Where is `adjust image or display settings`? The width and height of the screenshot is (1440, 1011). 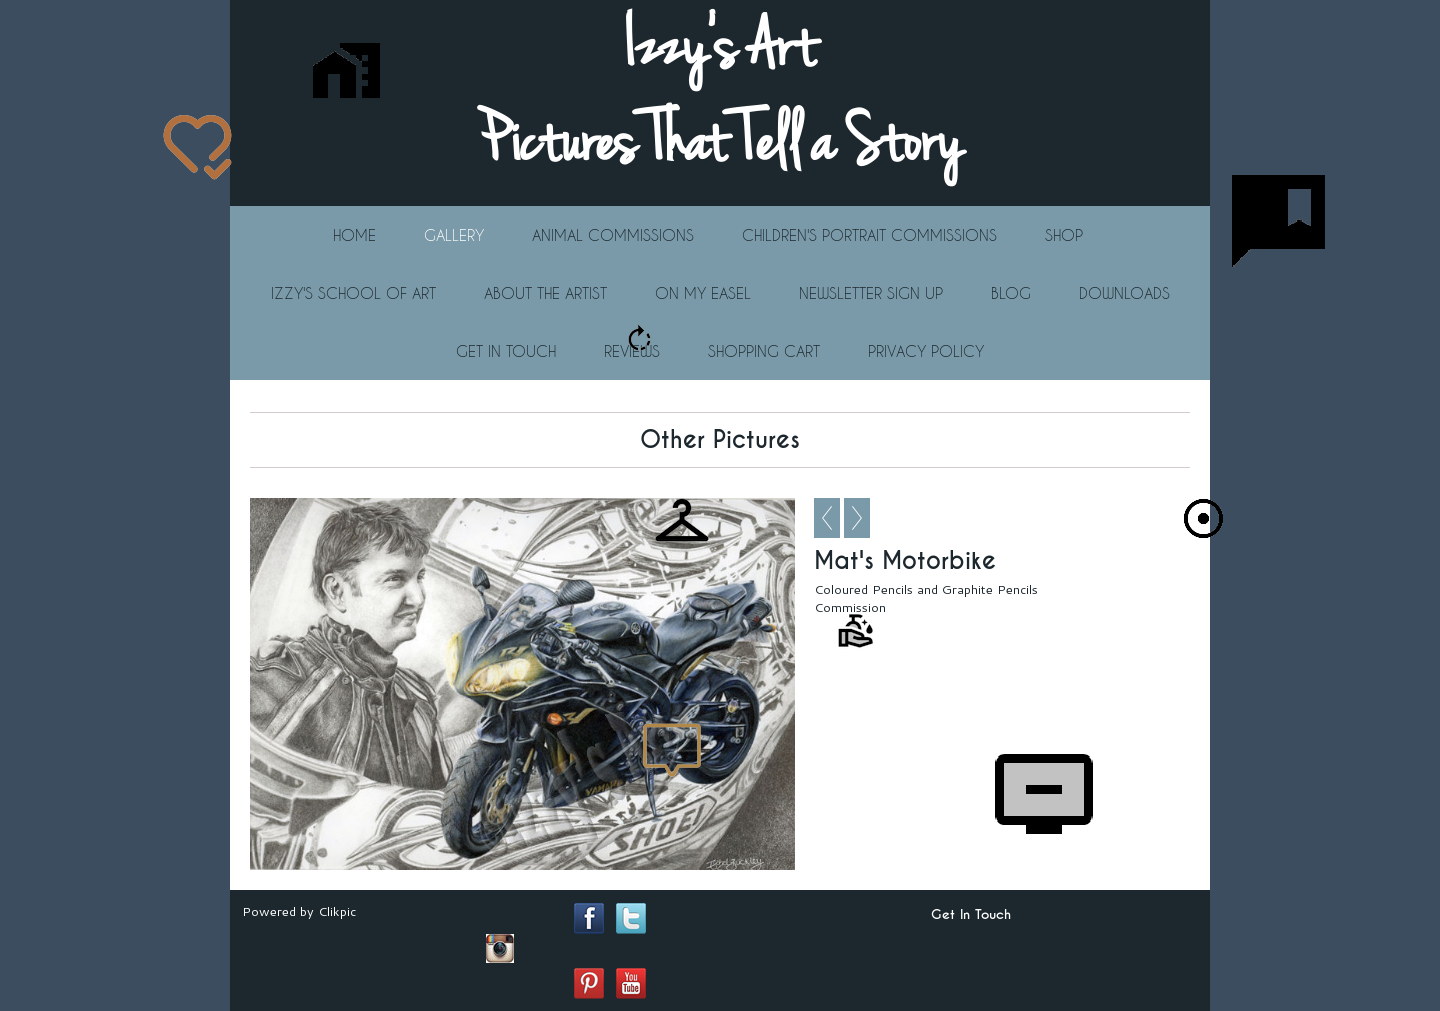 adjust image or display settings is located at coordinates (1203, 518).